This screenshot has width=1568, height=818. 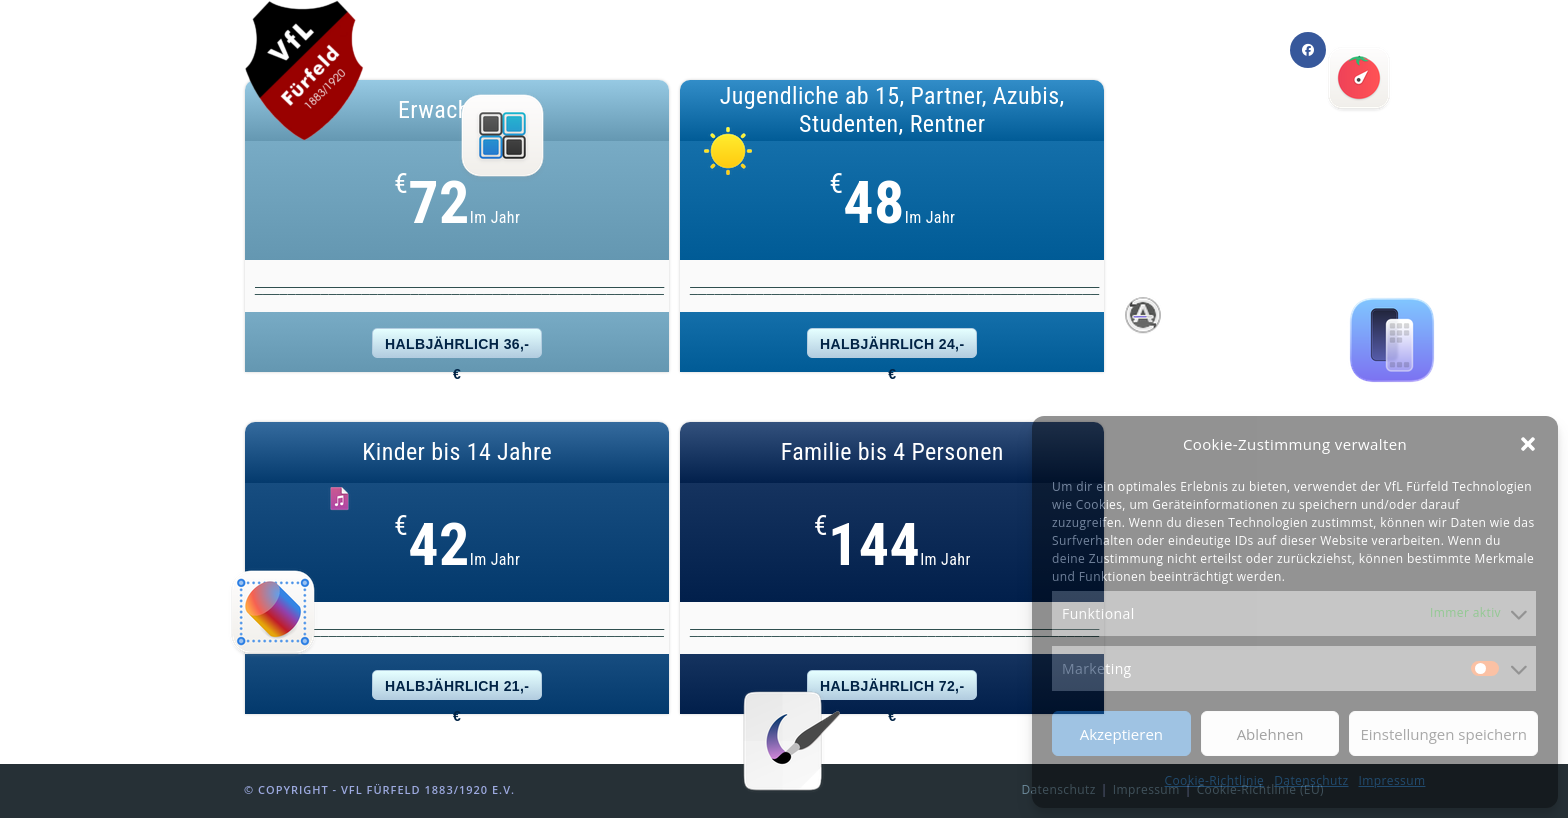 What do you see at coordinates (273, 612) in the screenshot?
I see `open exhibit app for 3d model viewing` at bounding box center [273, 612].